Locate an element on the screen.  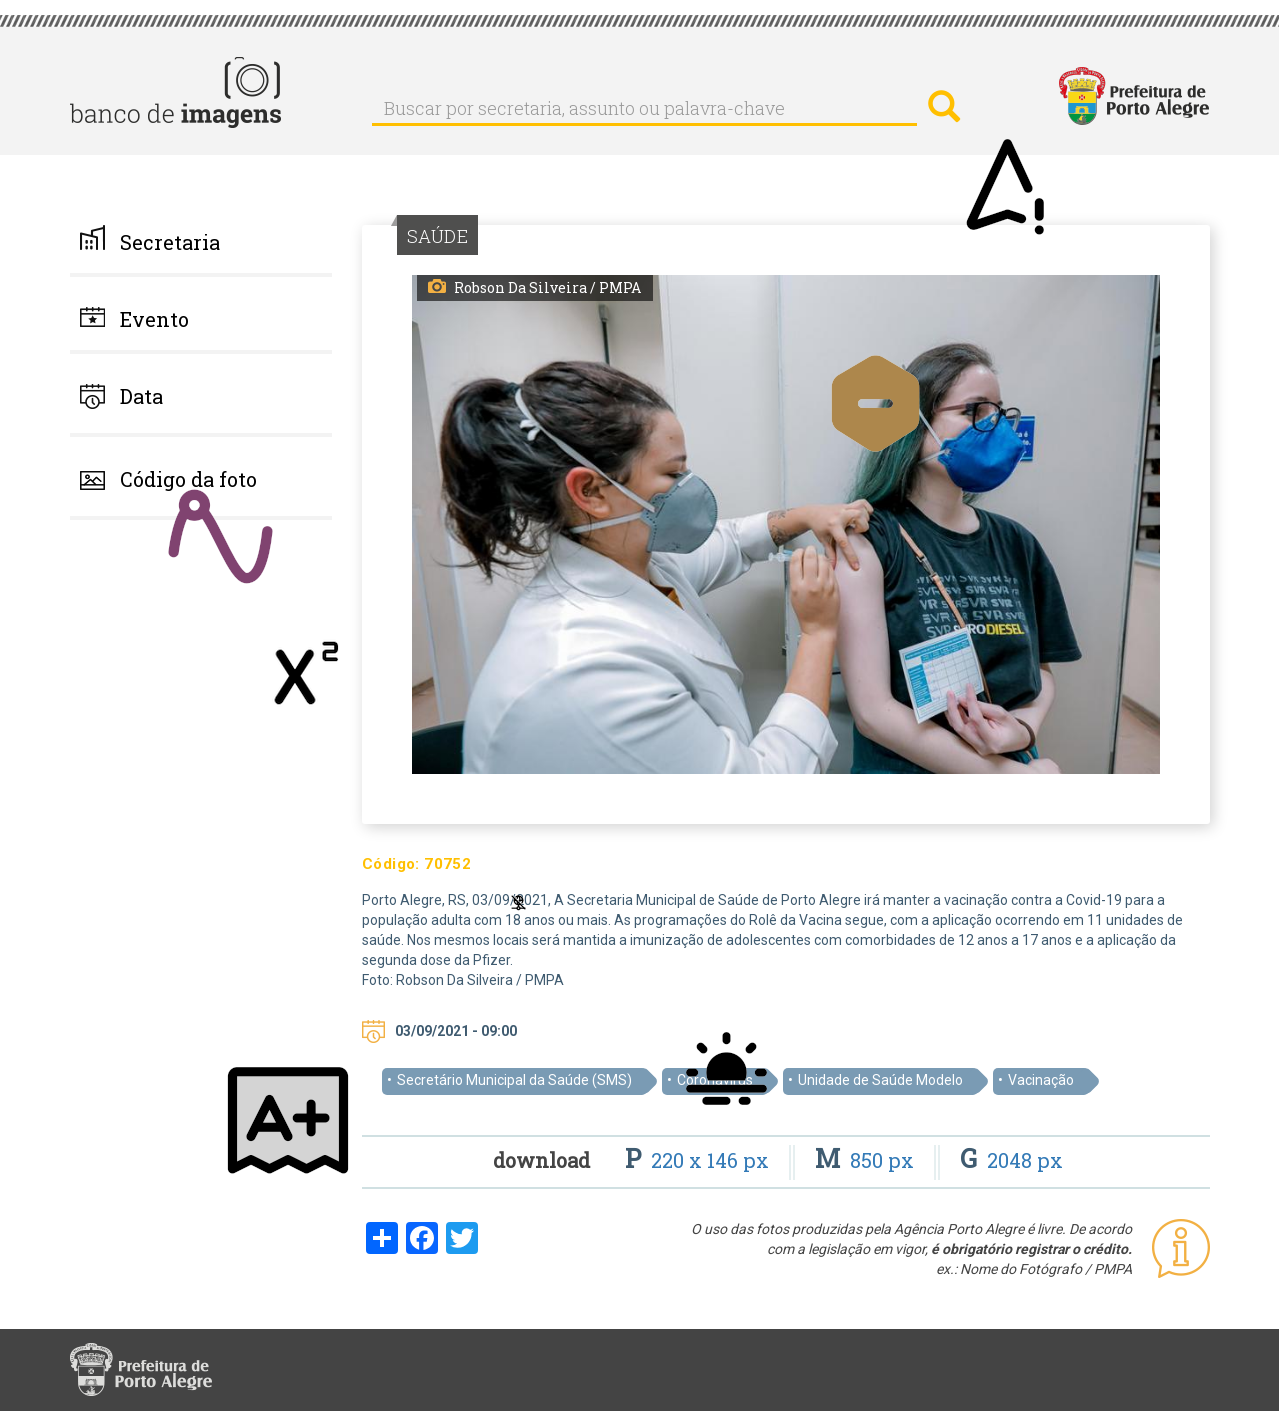
network connection unavailable is located at coordinates (518, 902).